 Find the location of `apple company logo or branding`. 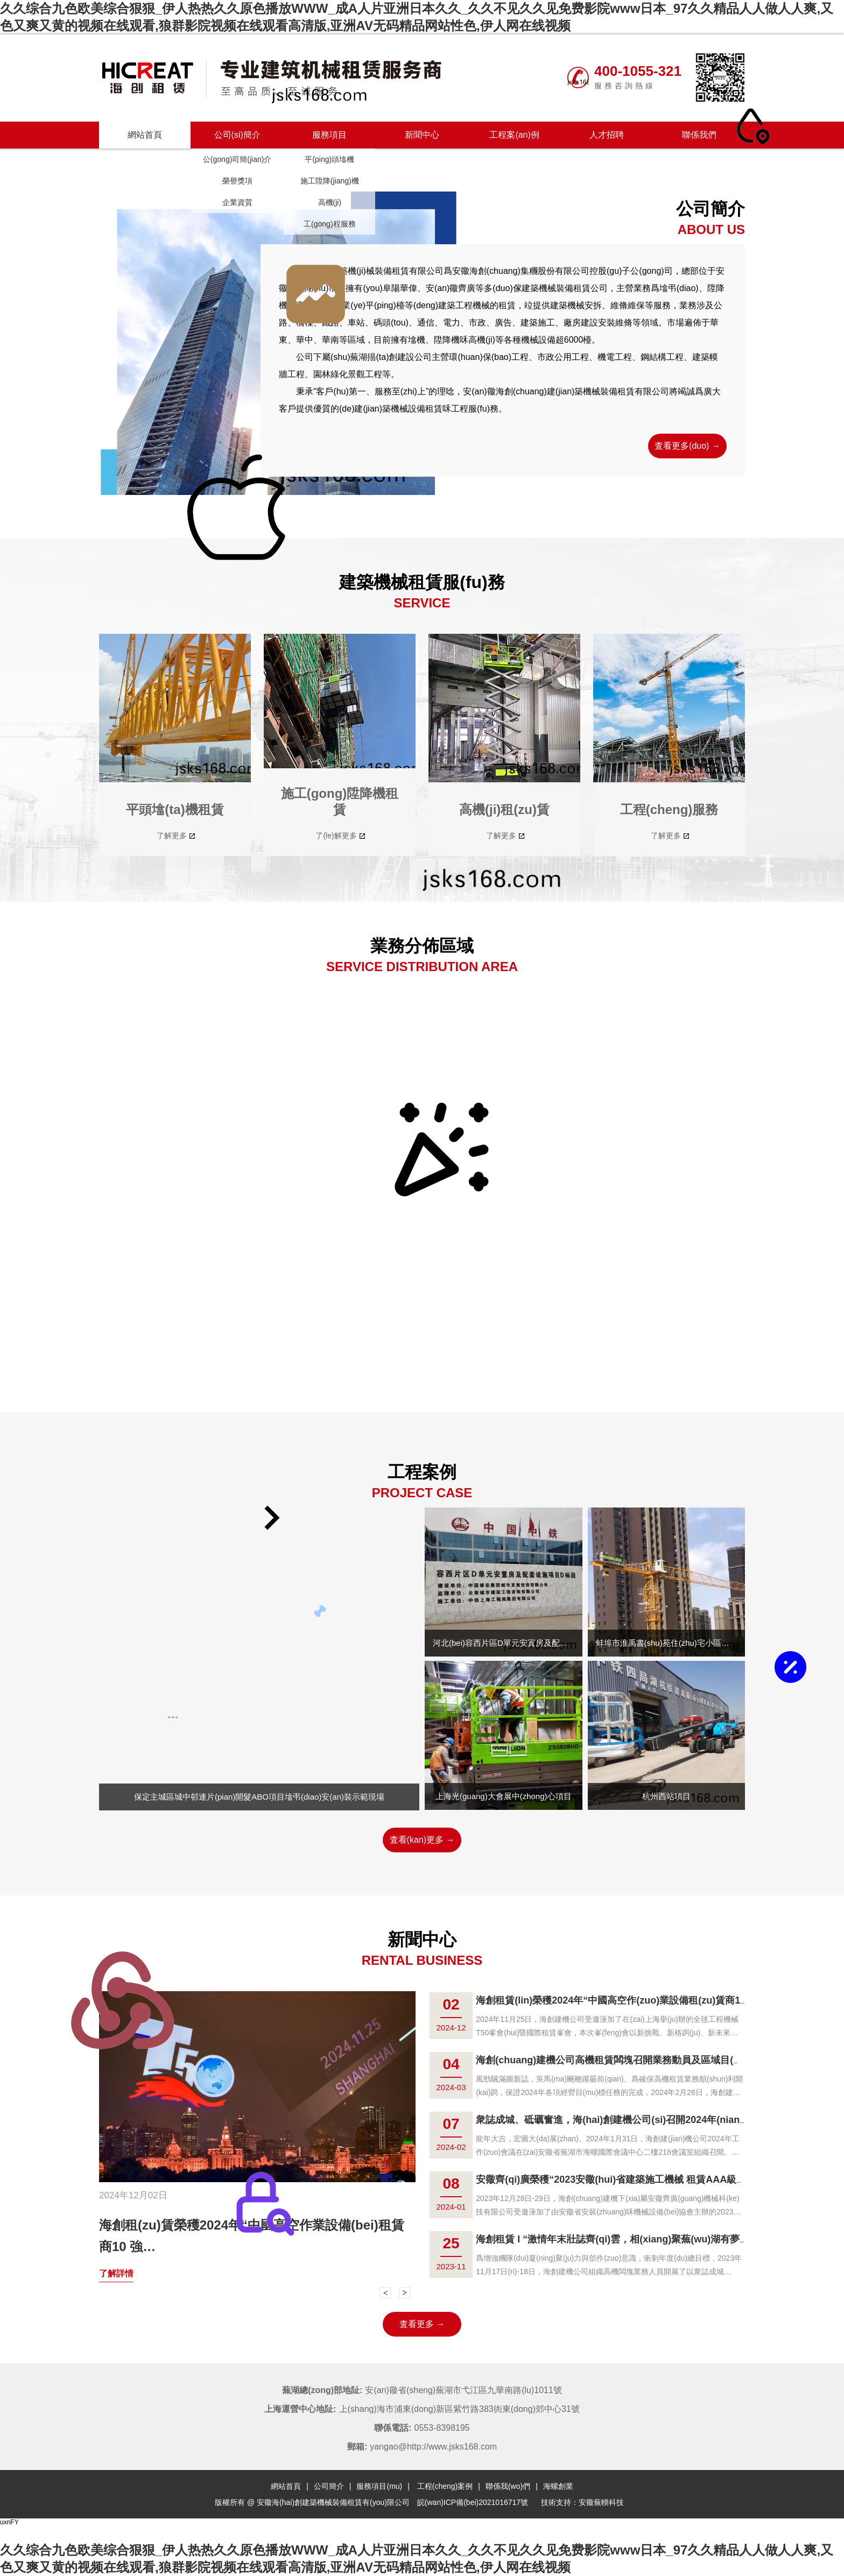

apple company logo or branding is located at coordinates (240, 515).